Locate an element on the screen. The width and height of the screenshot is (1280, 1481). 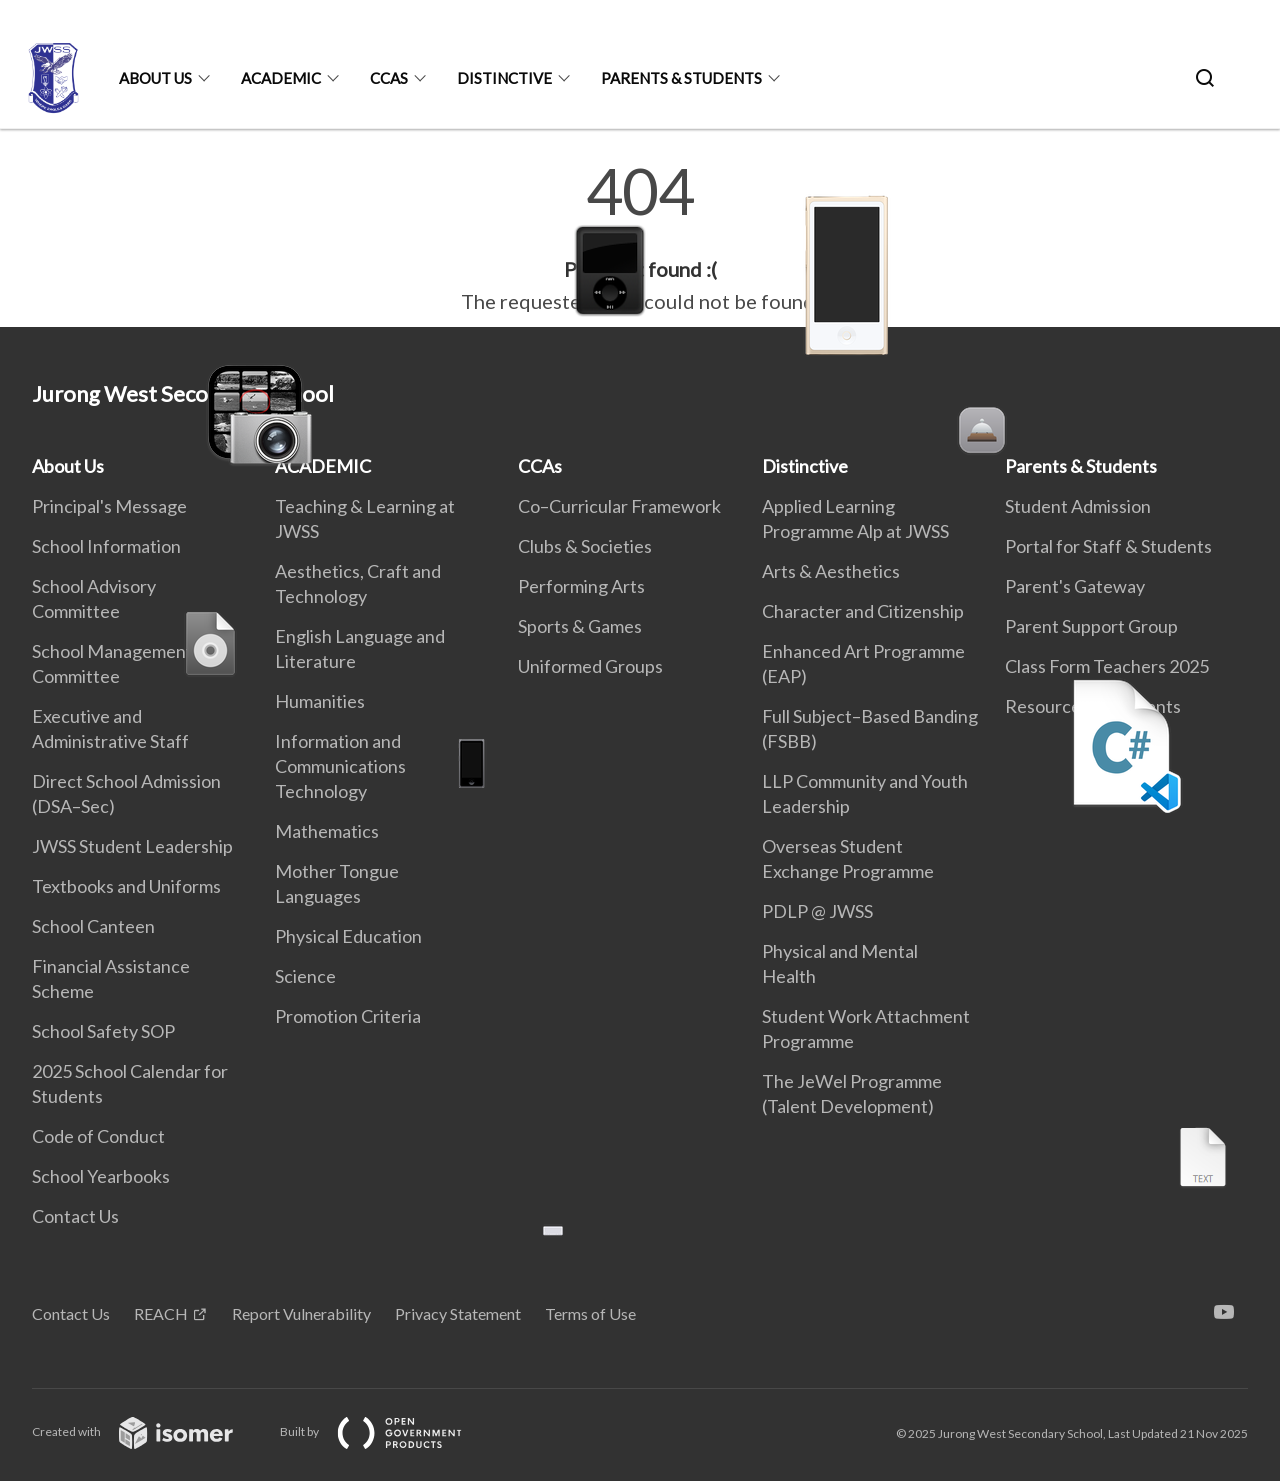
iPod nano device connected is located at coordinates (846, 275).